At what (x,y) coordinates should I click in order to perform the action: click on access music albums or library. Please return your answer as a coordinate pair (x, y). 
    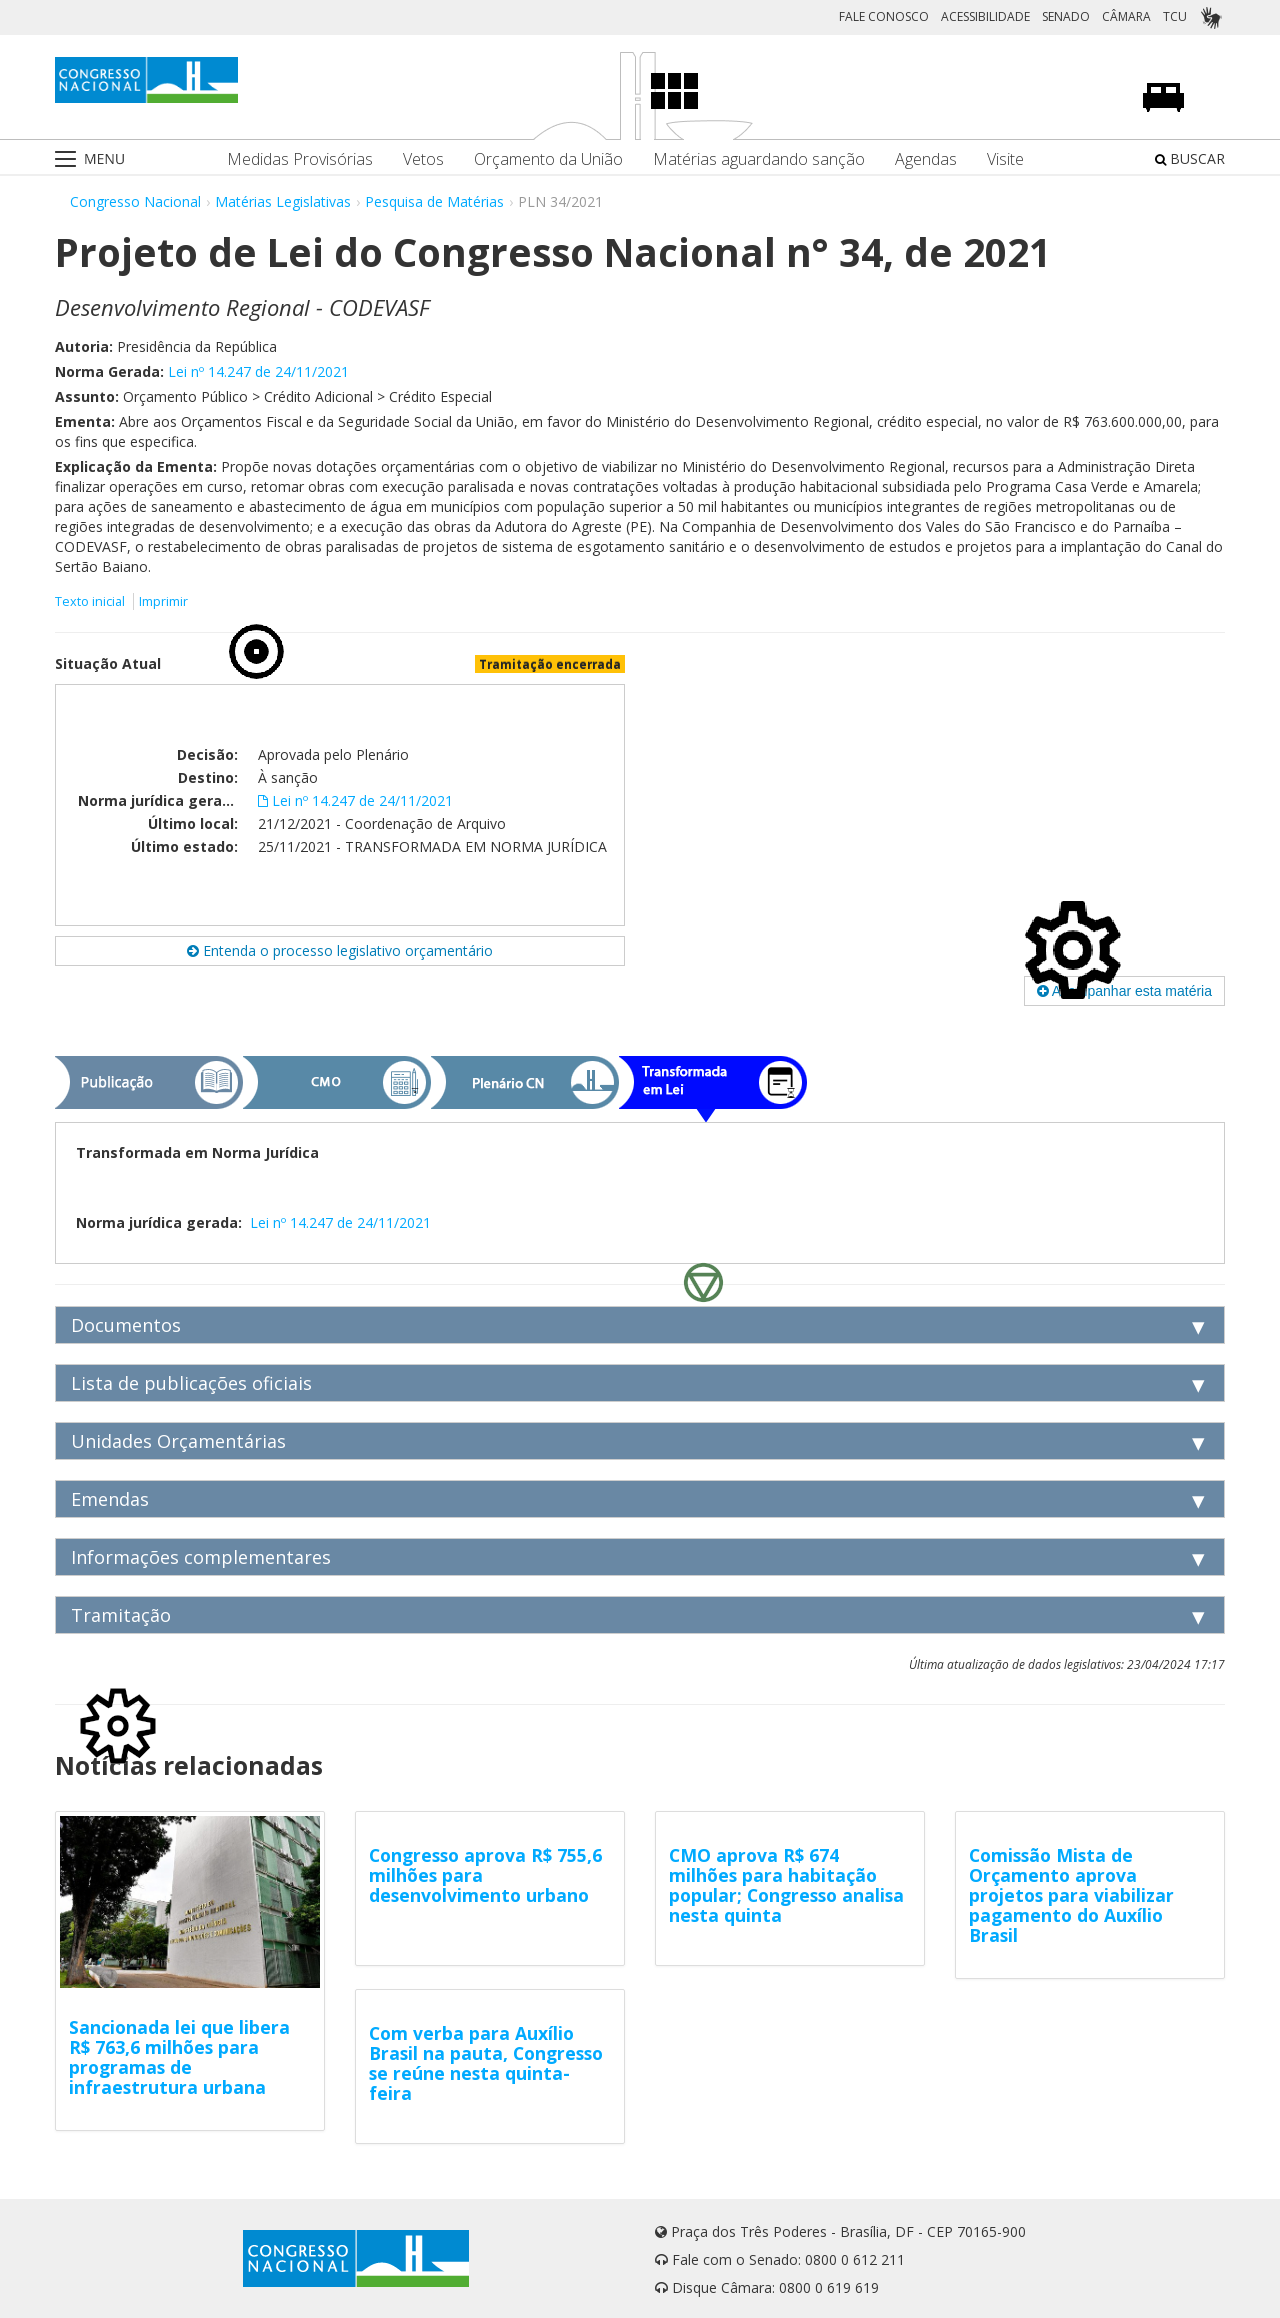
    Looking at the image, I should click on (256, 651).